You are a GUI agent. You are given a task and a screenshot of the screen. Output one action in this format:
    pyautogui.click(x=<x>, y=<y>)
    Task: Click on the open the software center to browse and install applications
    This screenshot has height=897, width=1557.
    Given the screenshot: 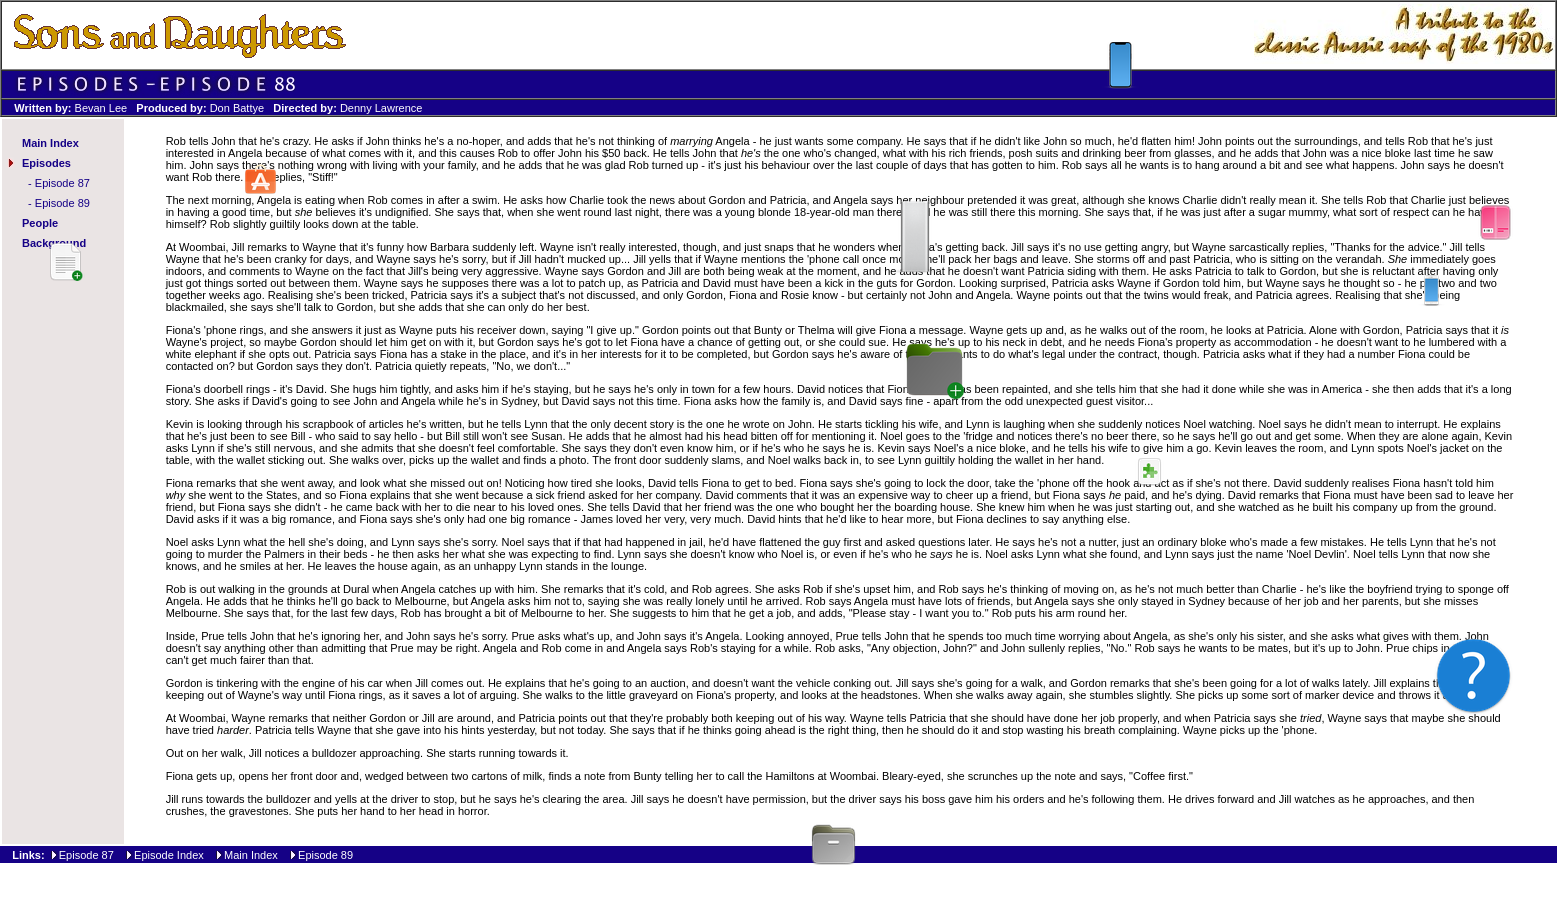 What is the action you would take?
    pyautogui.click(x=260, y=181)
    